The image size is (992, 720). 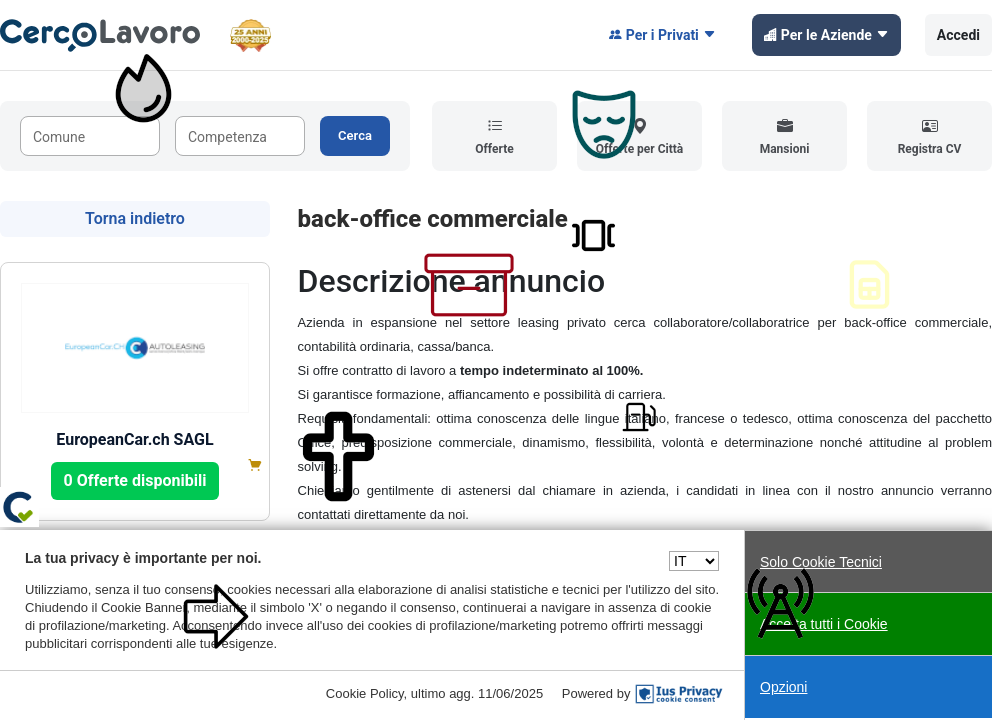 What do you see at coordinates (604, 122) in the screenshot?
I see `indicates sad or negative mood/emotion` at bounding box center [604, 122].